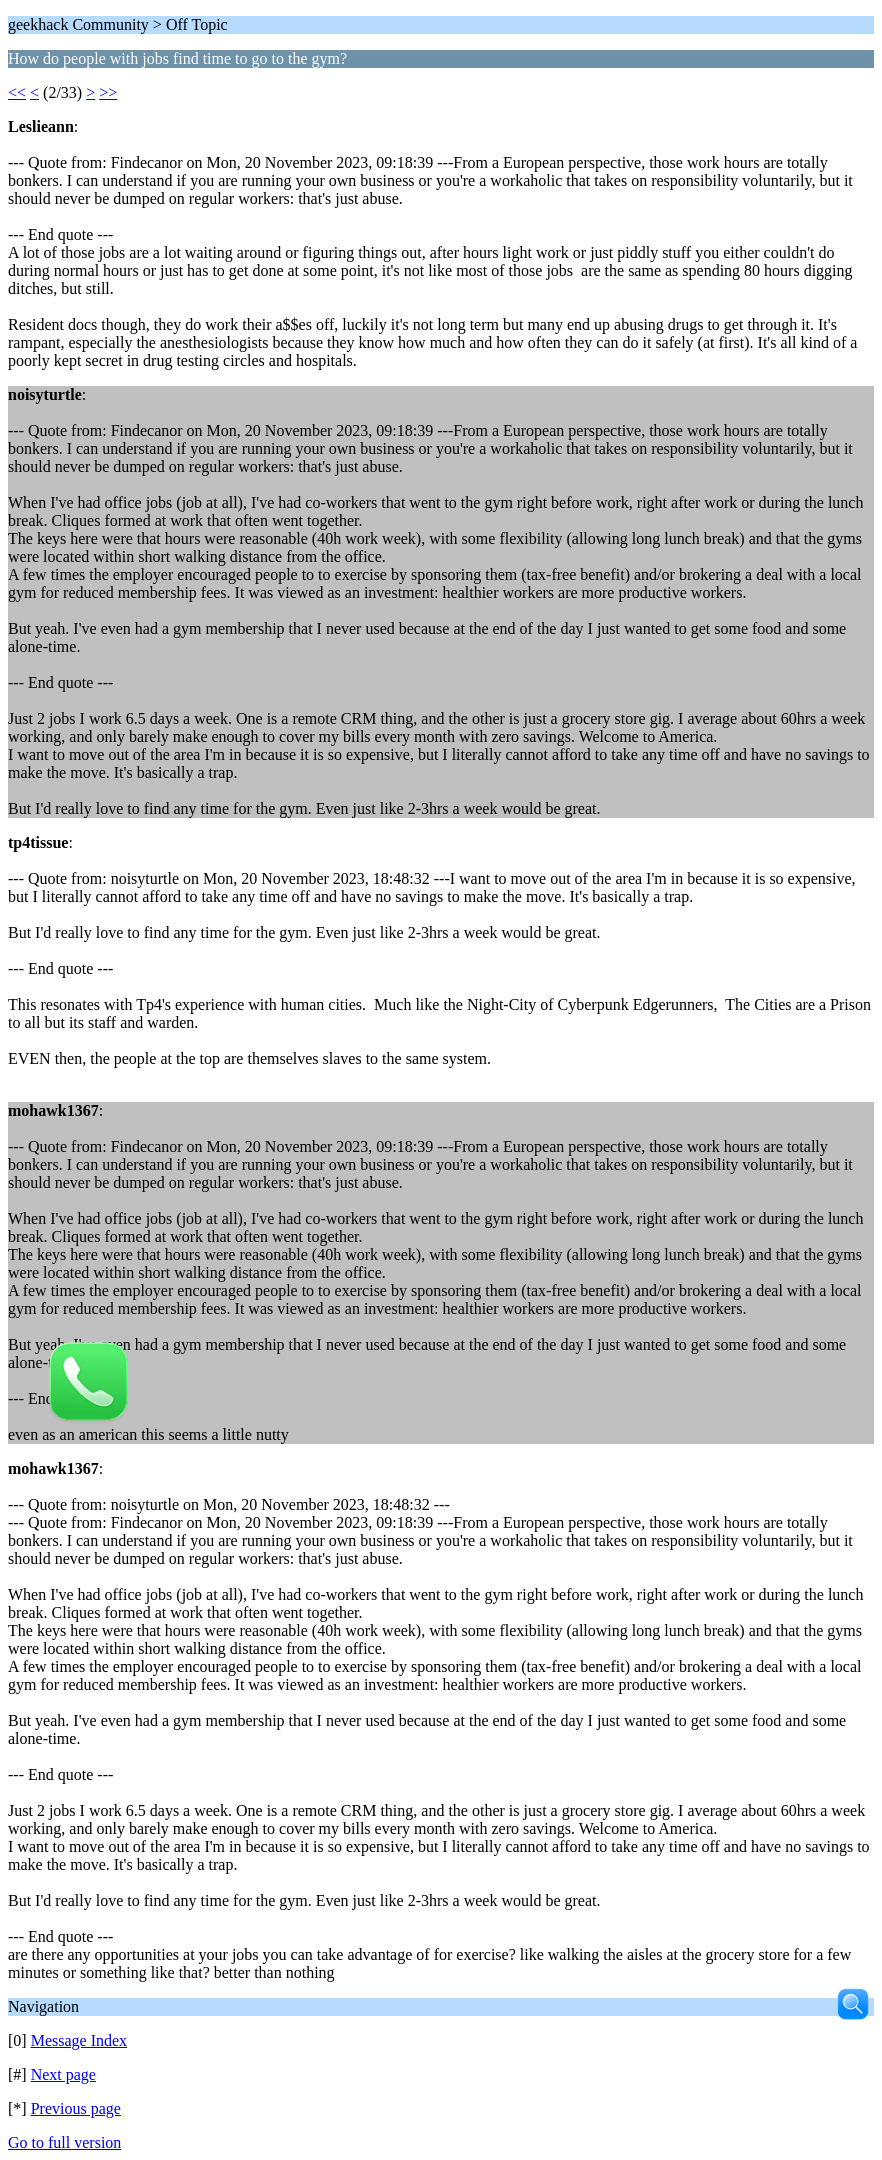 This screenshot has height=2160, width=882. Describe the element at coordinates (88, 1381) in the screenshot. I see `open the phone app to make a call` at that location.